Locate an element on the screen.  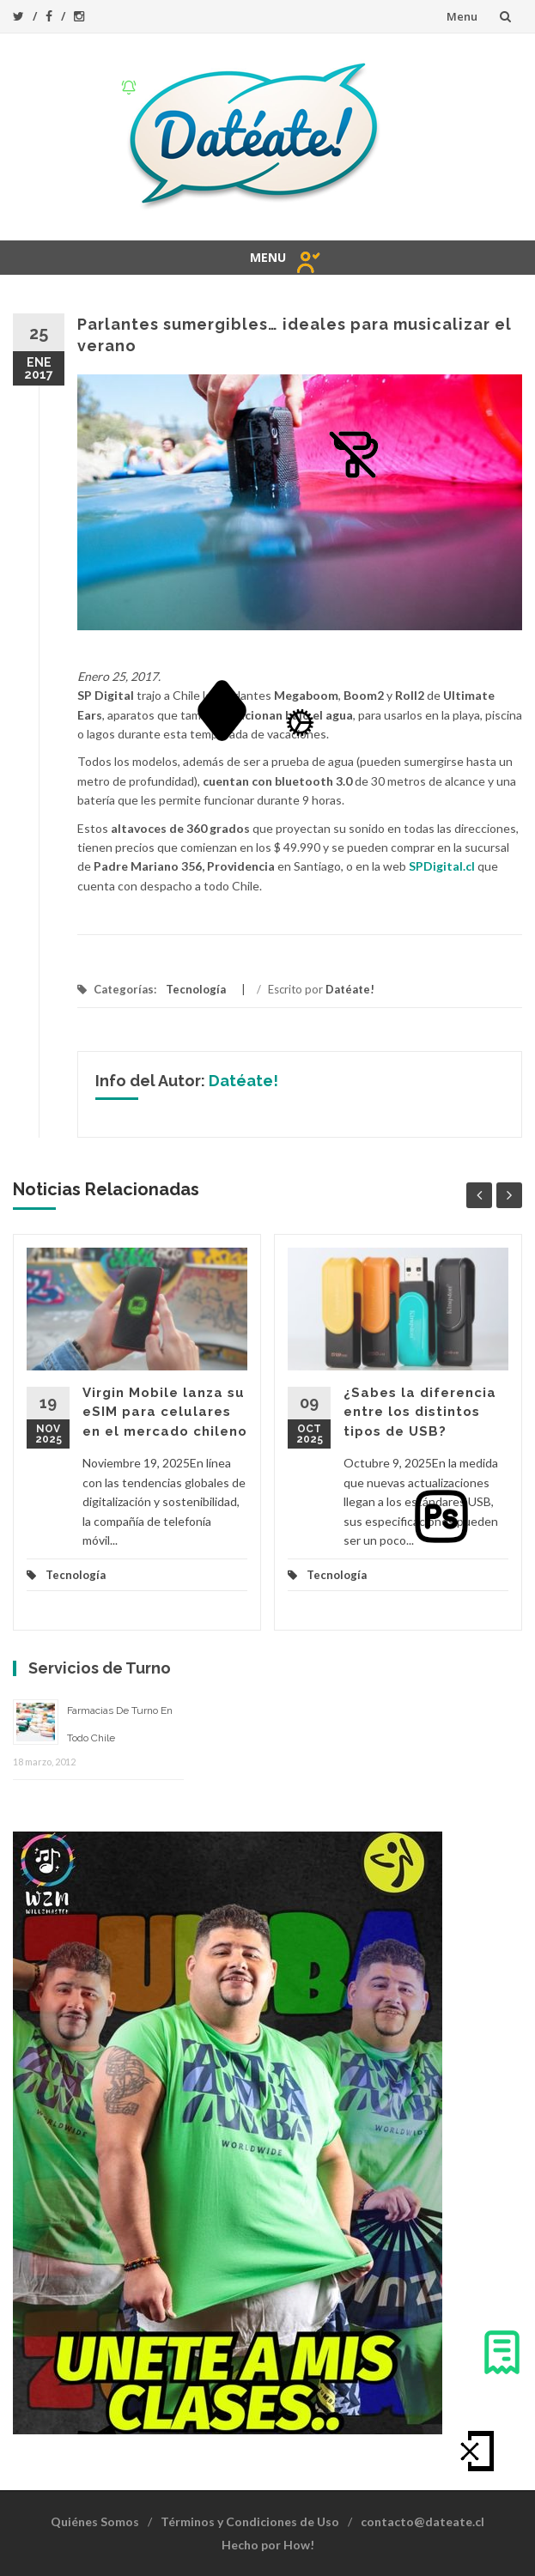
user verification complete is located at coordinates (307, 262).